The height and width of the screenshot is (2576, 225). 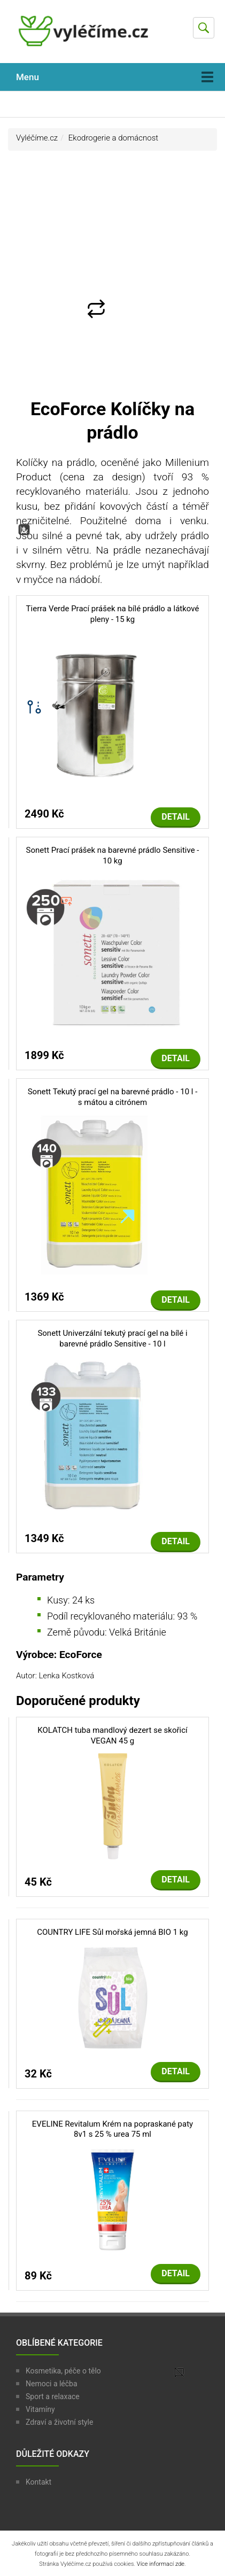 What do you see at coordinates (34, 707) in the screenshot?
I see `indicates a draft pull request awaiting completion` at bounding box center [34, 707].